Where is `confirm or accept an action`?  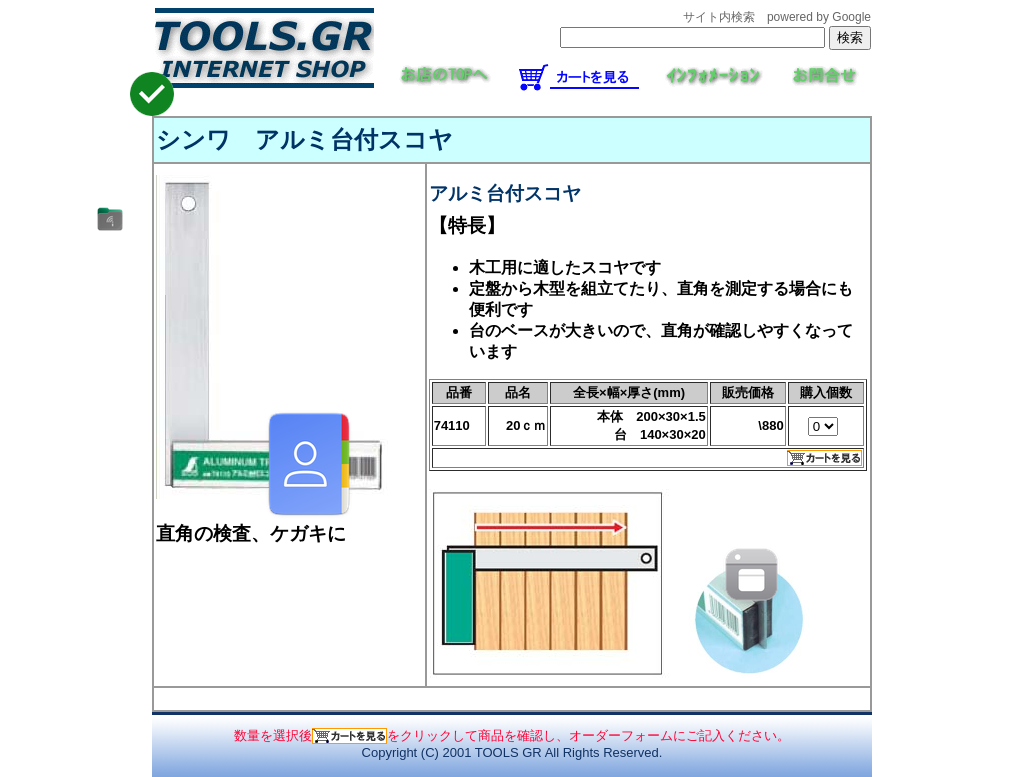 confirm or accept an action is located at coordinates (152, 94).